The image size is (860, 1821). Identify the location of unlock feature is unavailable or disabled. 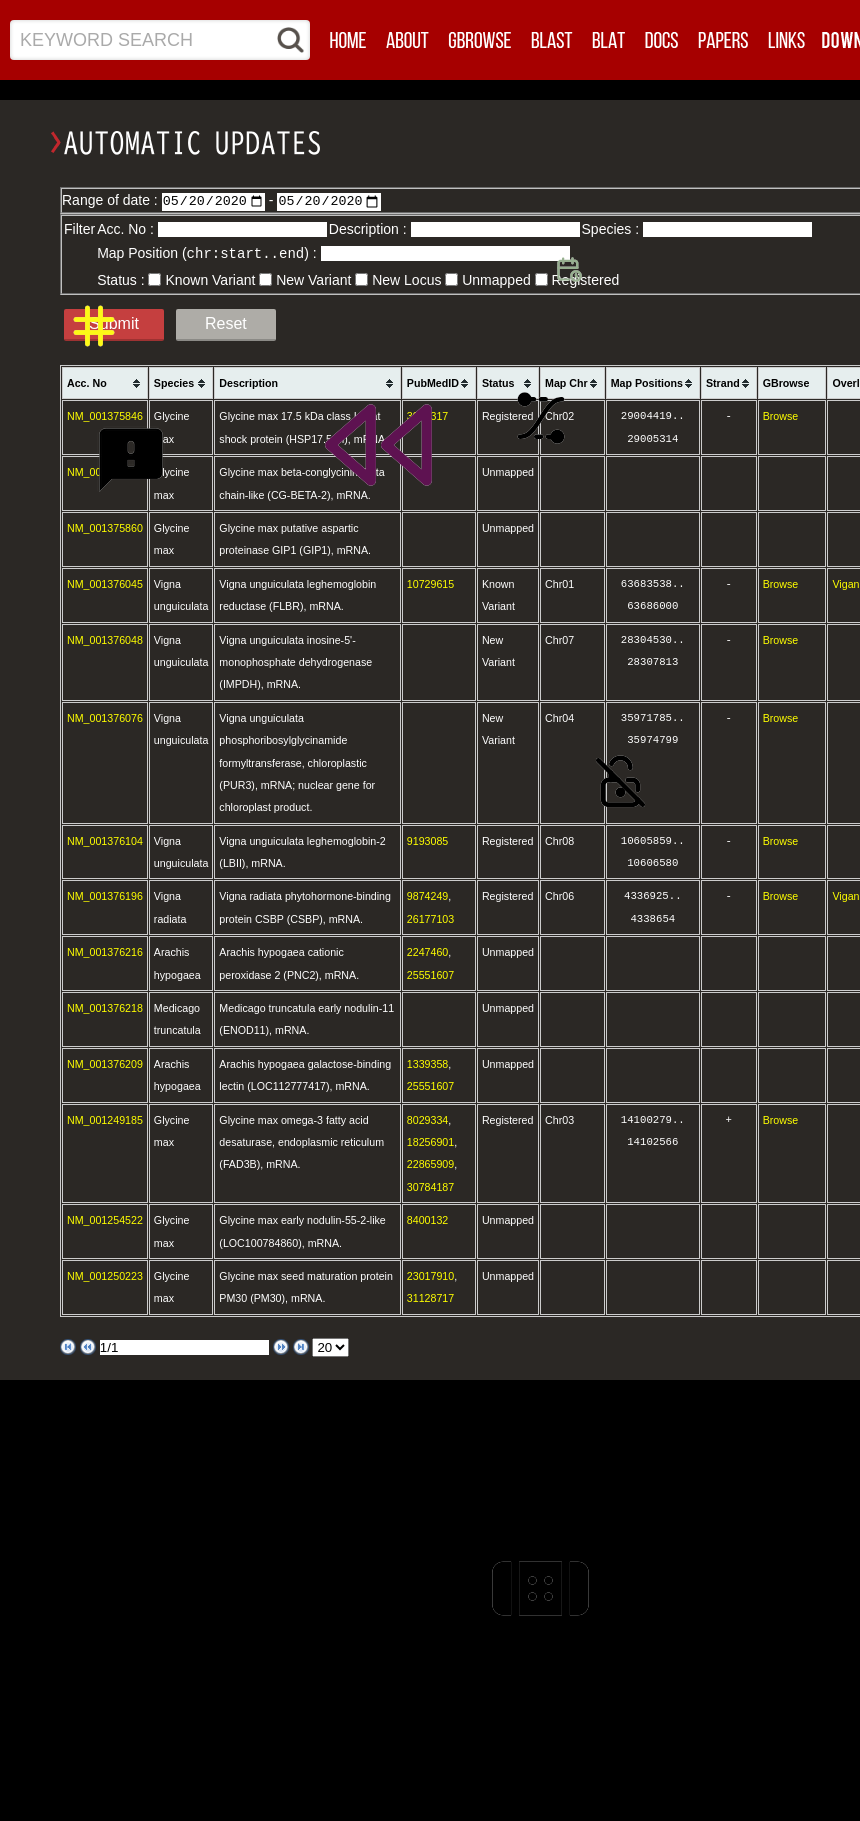
(620, 782).